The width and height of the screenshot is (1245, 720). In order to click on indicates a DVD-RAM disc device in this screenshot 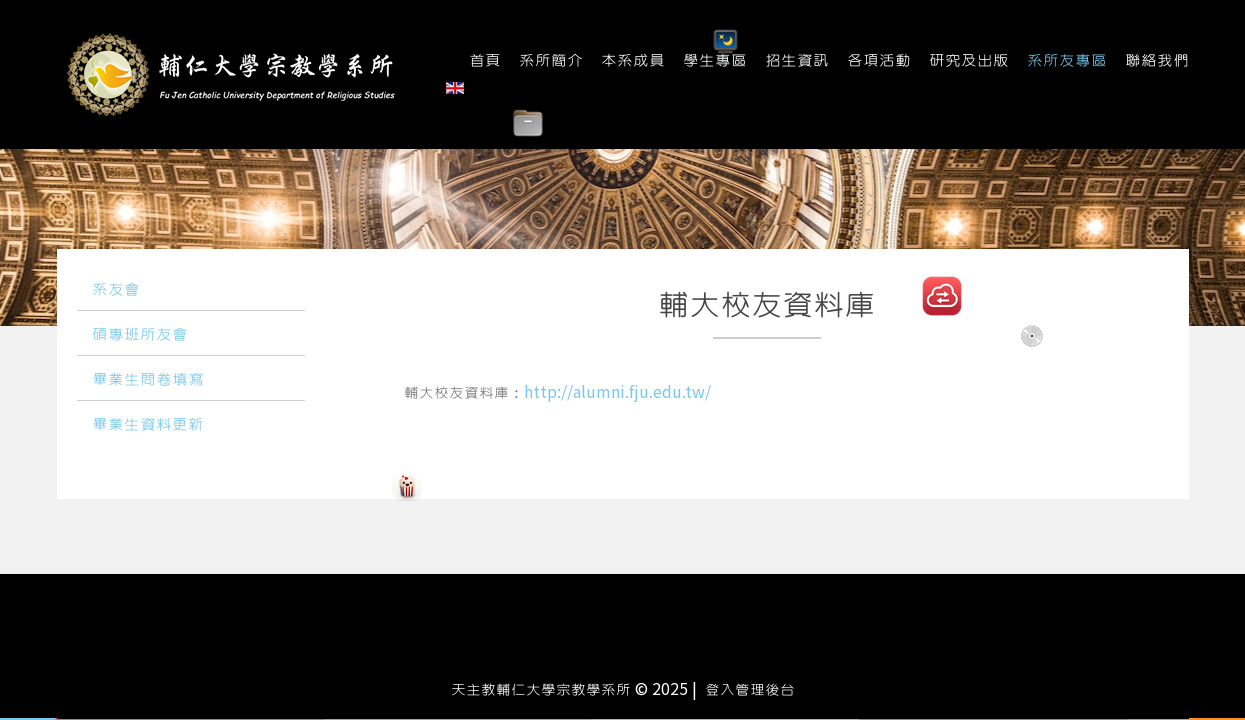, I will do `click(1032, 336)`.